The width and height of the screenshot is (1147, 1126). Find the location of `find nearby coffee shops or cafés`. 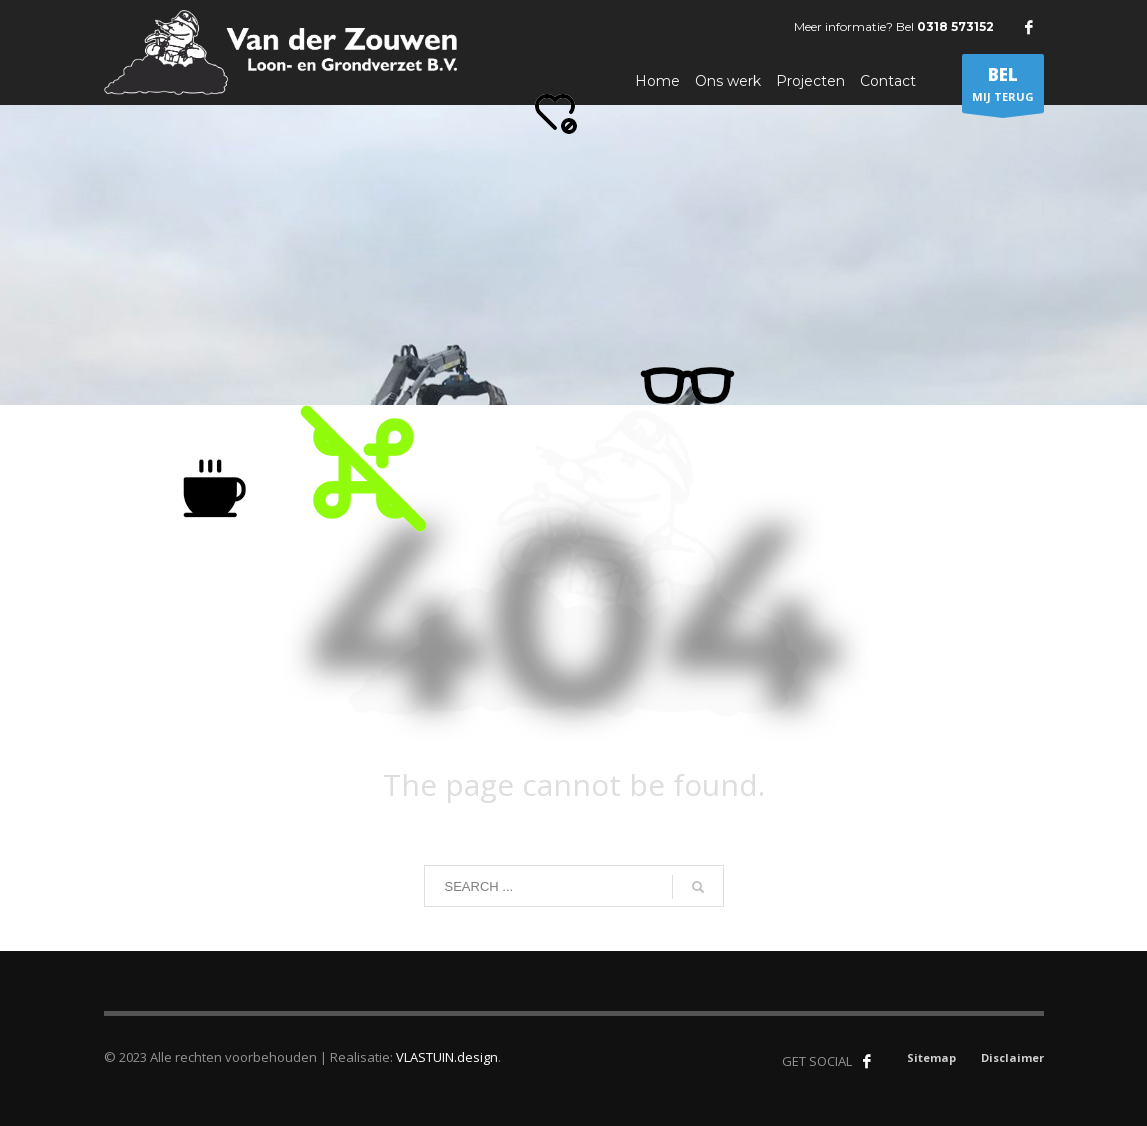

find nearby coffee shops or cafés is located at coordinates (212, 490).